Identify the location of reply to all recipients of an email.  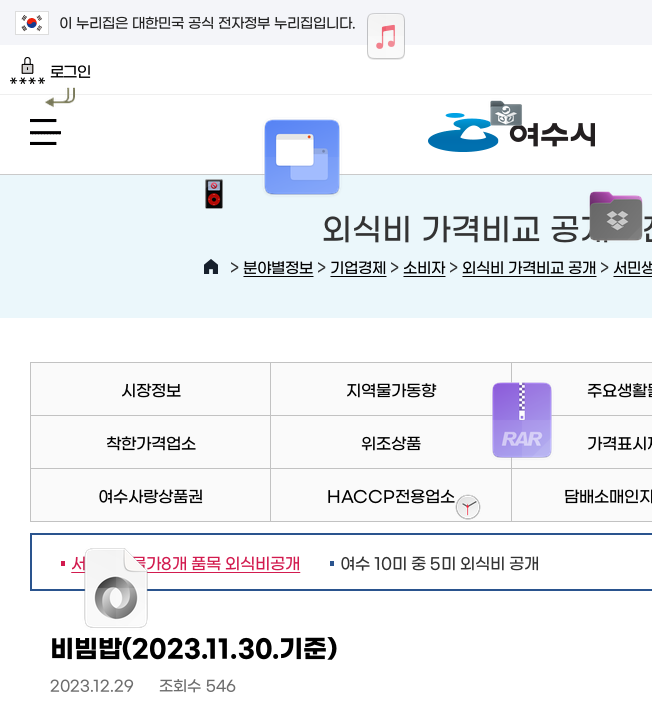
(59, 95).